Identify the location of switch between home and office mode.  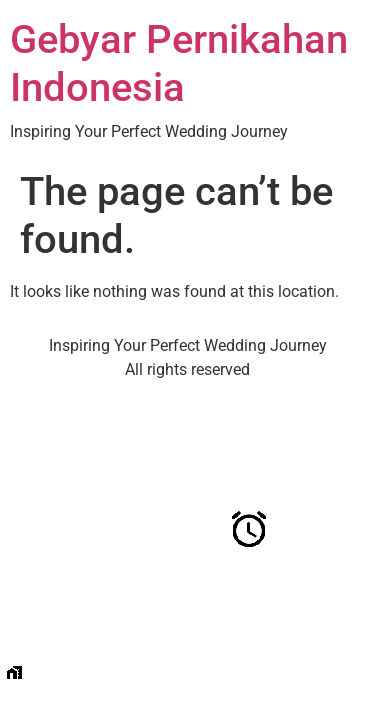
(14, 672).